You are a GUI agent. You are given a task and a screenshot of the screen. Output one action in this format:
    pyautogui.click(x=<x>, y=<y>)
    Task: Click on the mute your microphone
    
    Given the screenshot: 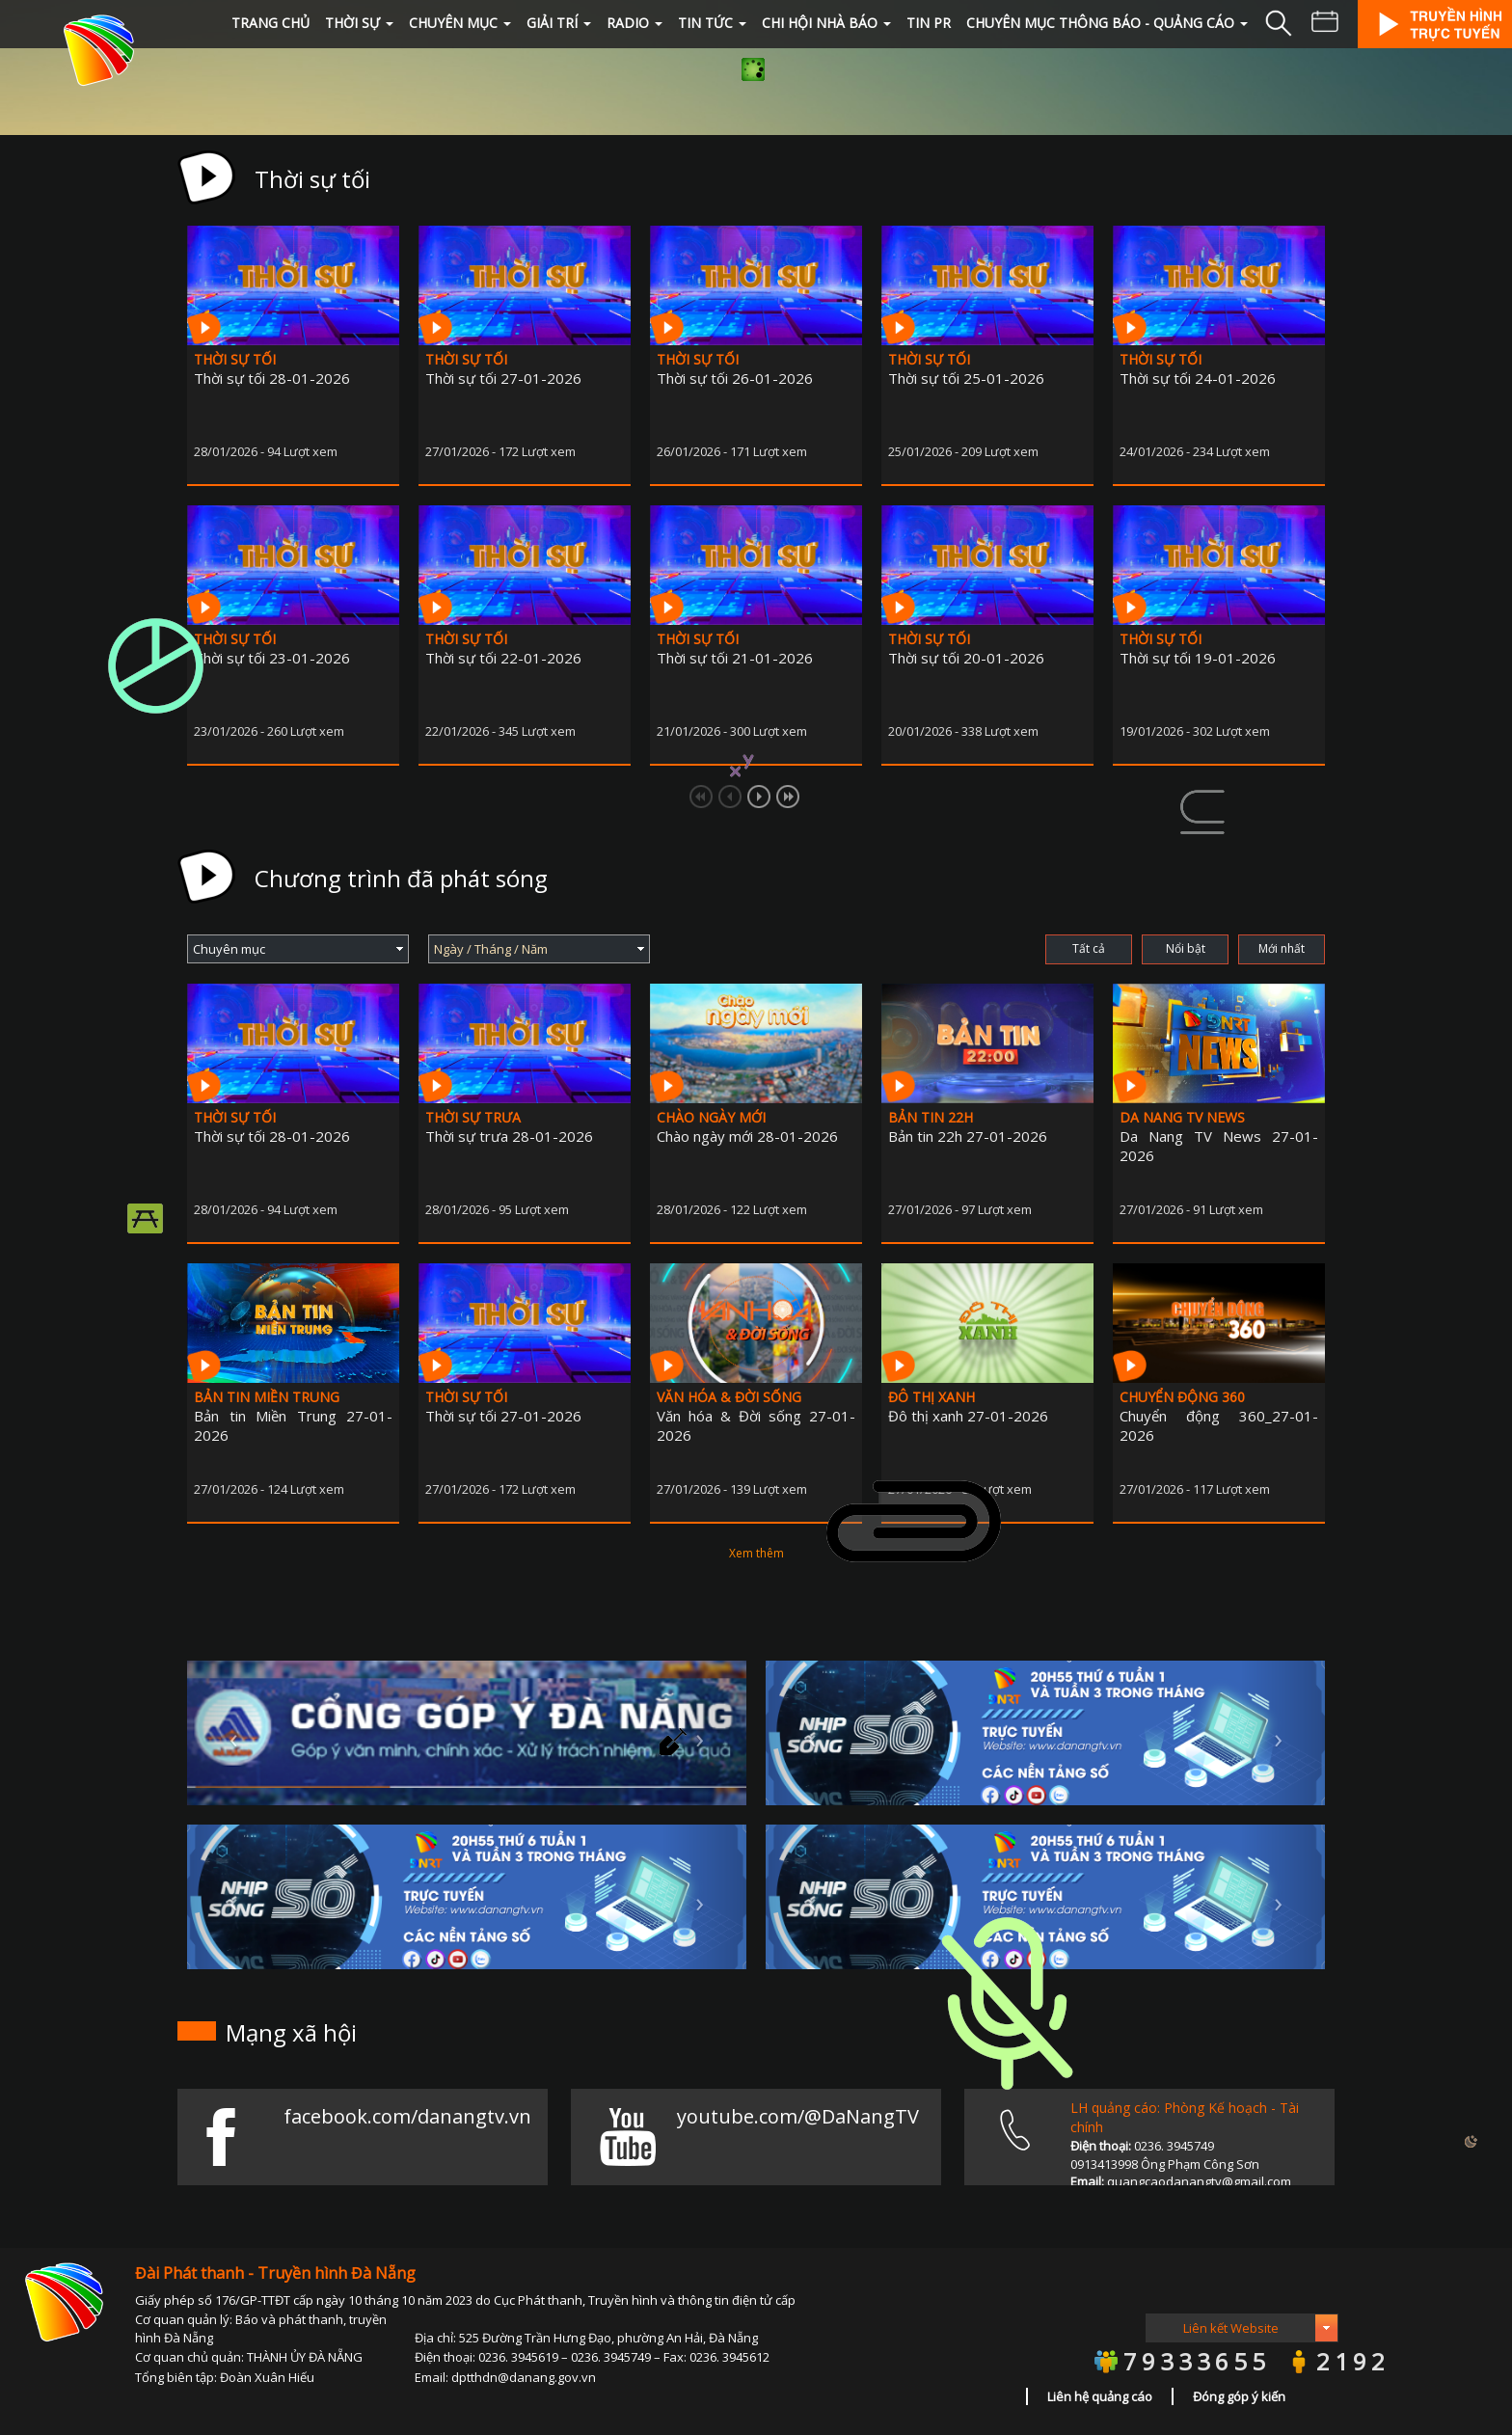 What is the action you would take?
    pyautogui.click(x=1007, y=2000)
    